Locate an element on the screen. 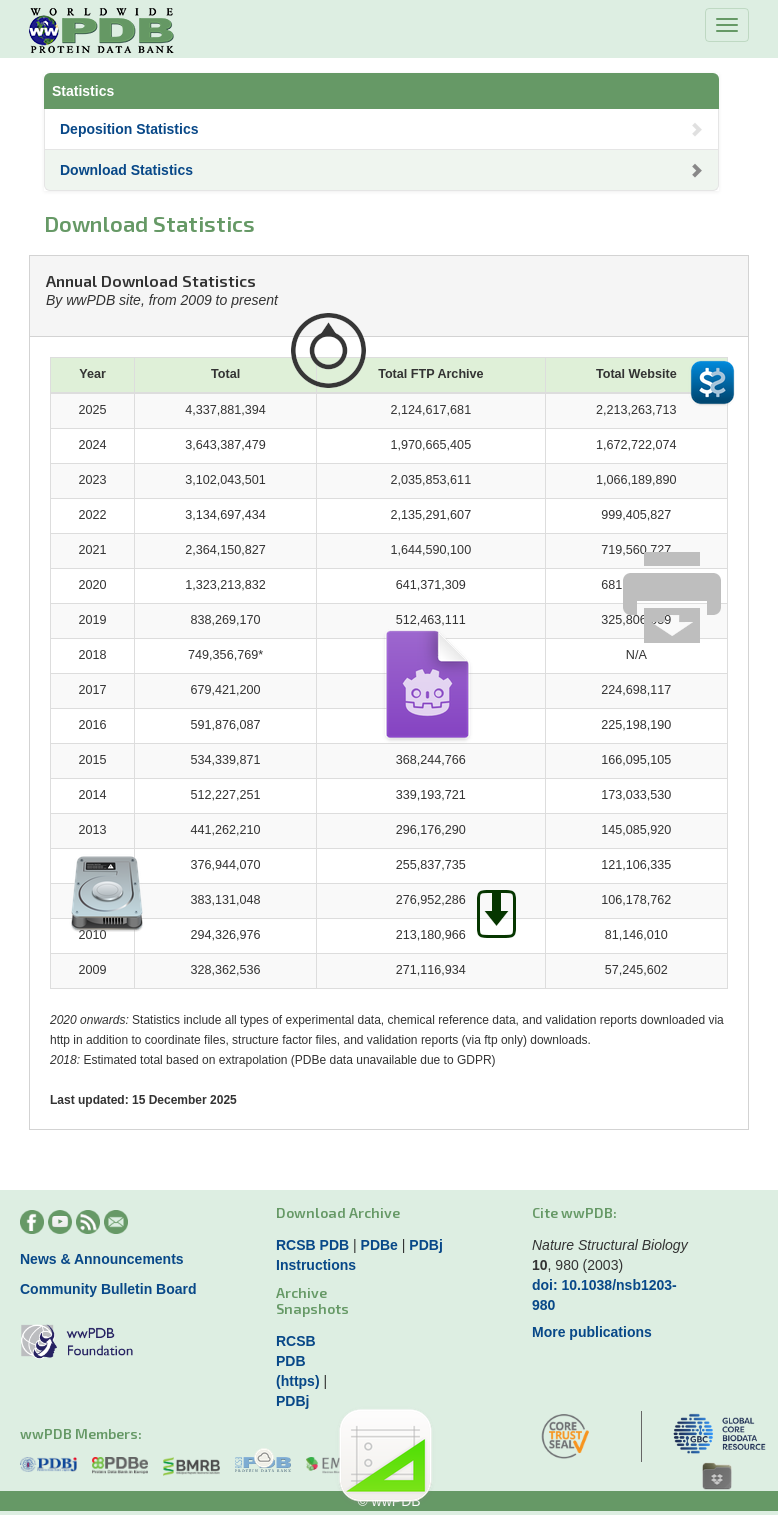  open dropbox folder is located at coordinates (717, 1476).